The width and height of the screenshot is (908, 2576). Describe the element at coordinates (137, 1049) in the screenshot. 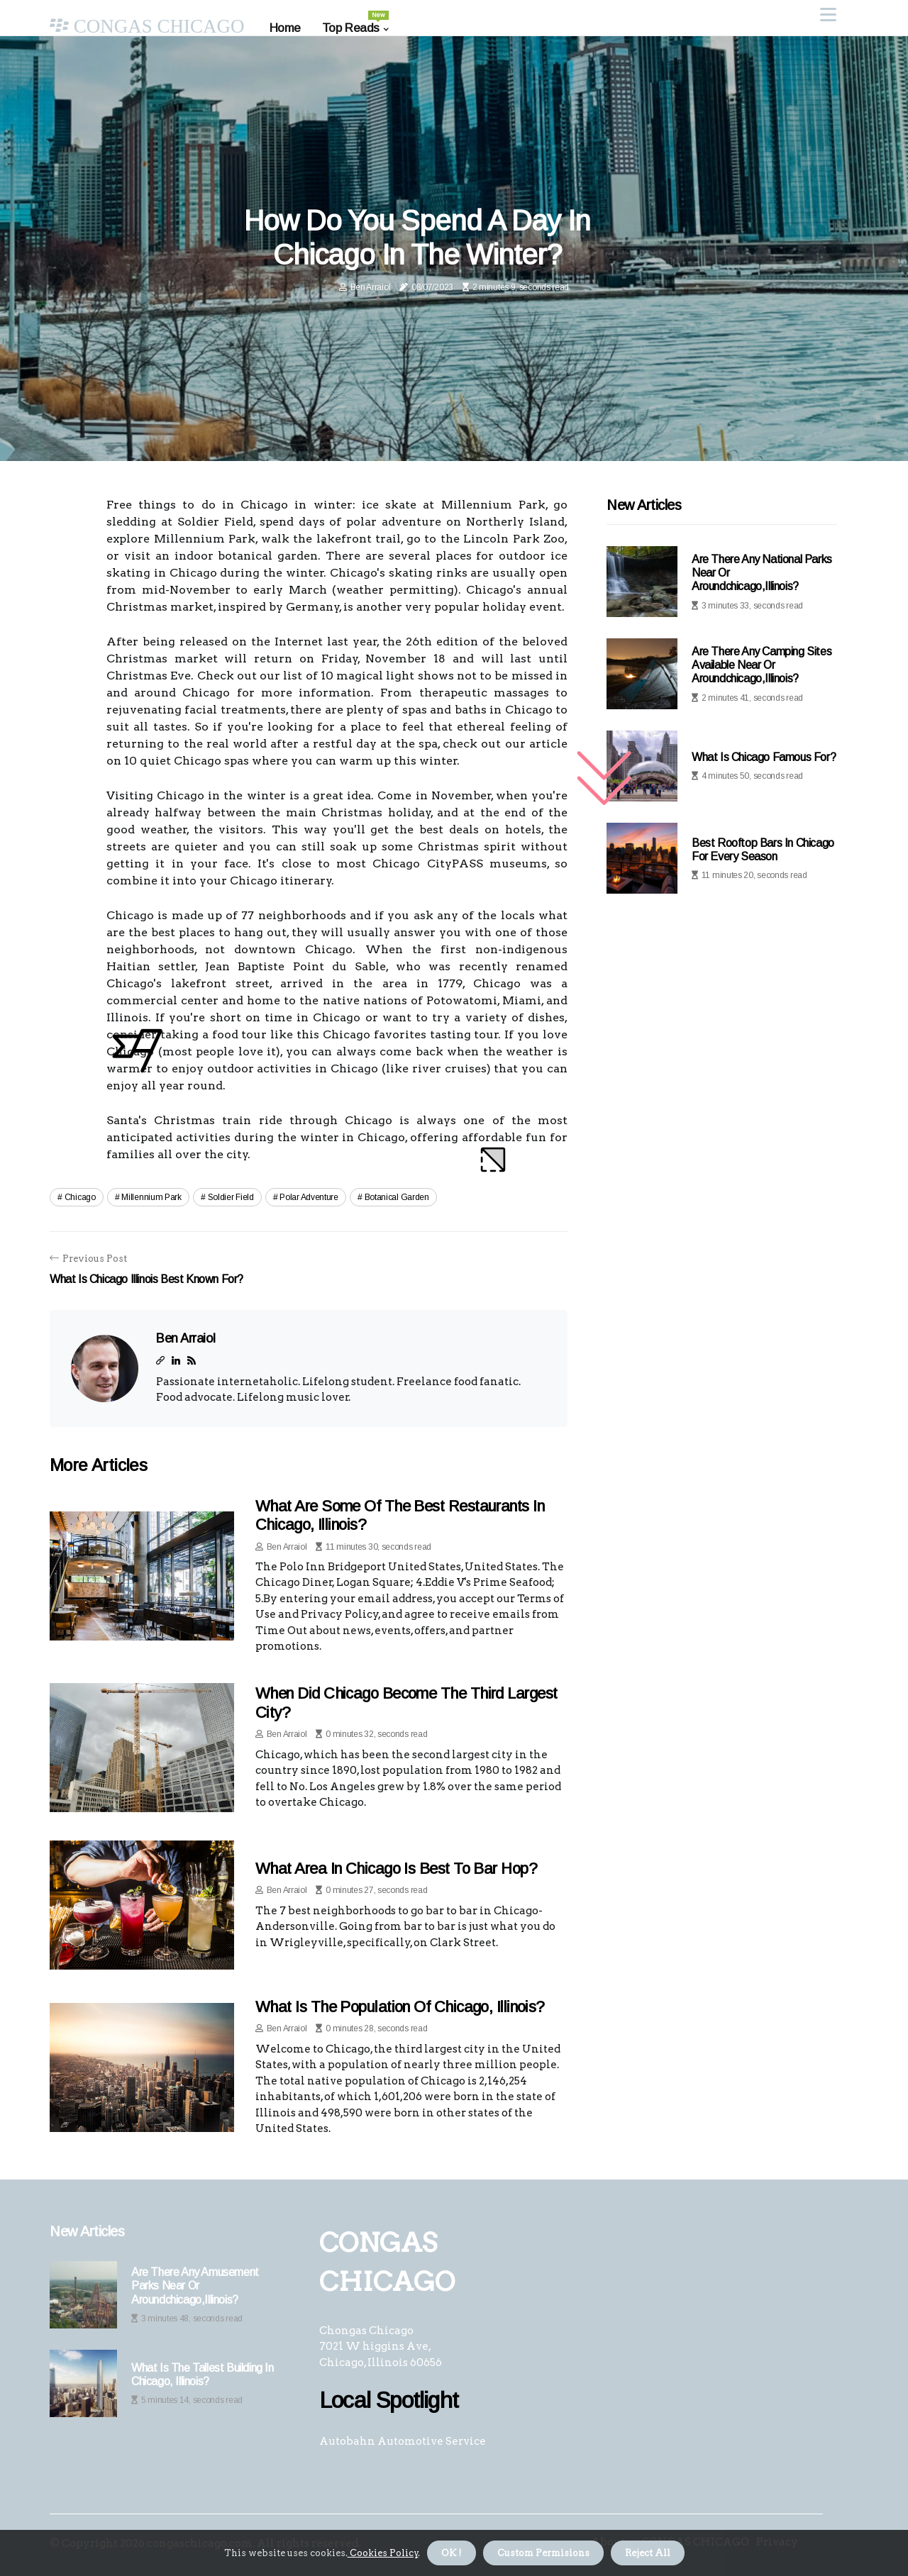

I see `flag or bookmark an item` at that location.